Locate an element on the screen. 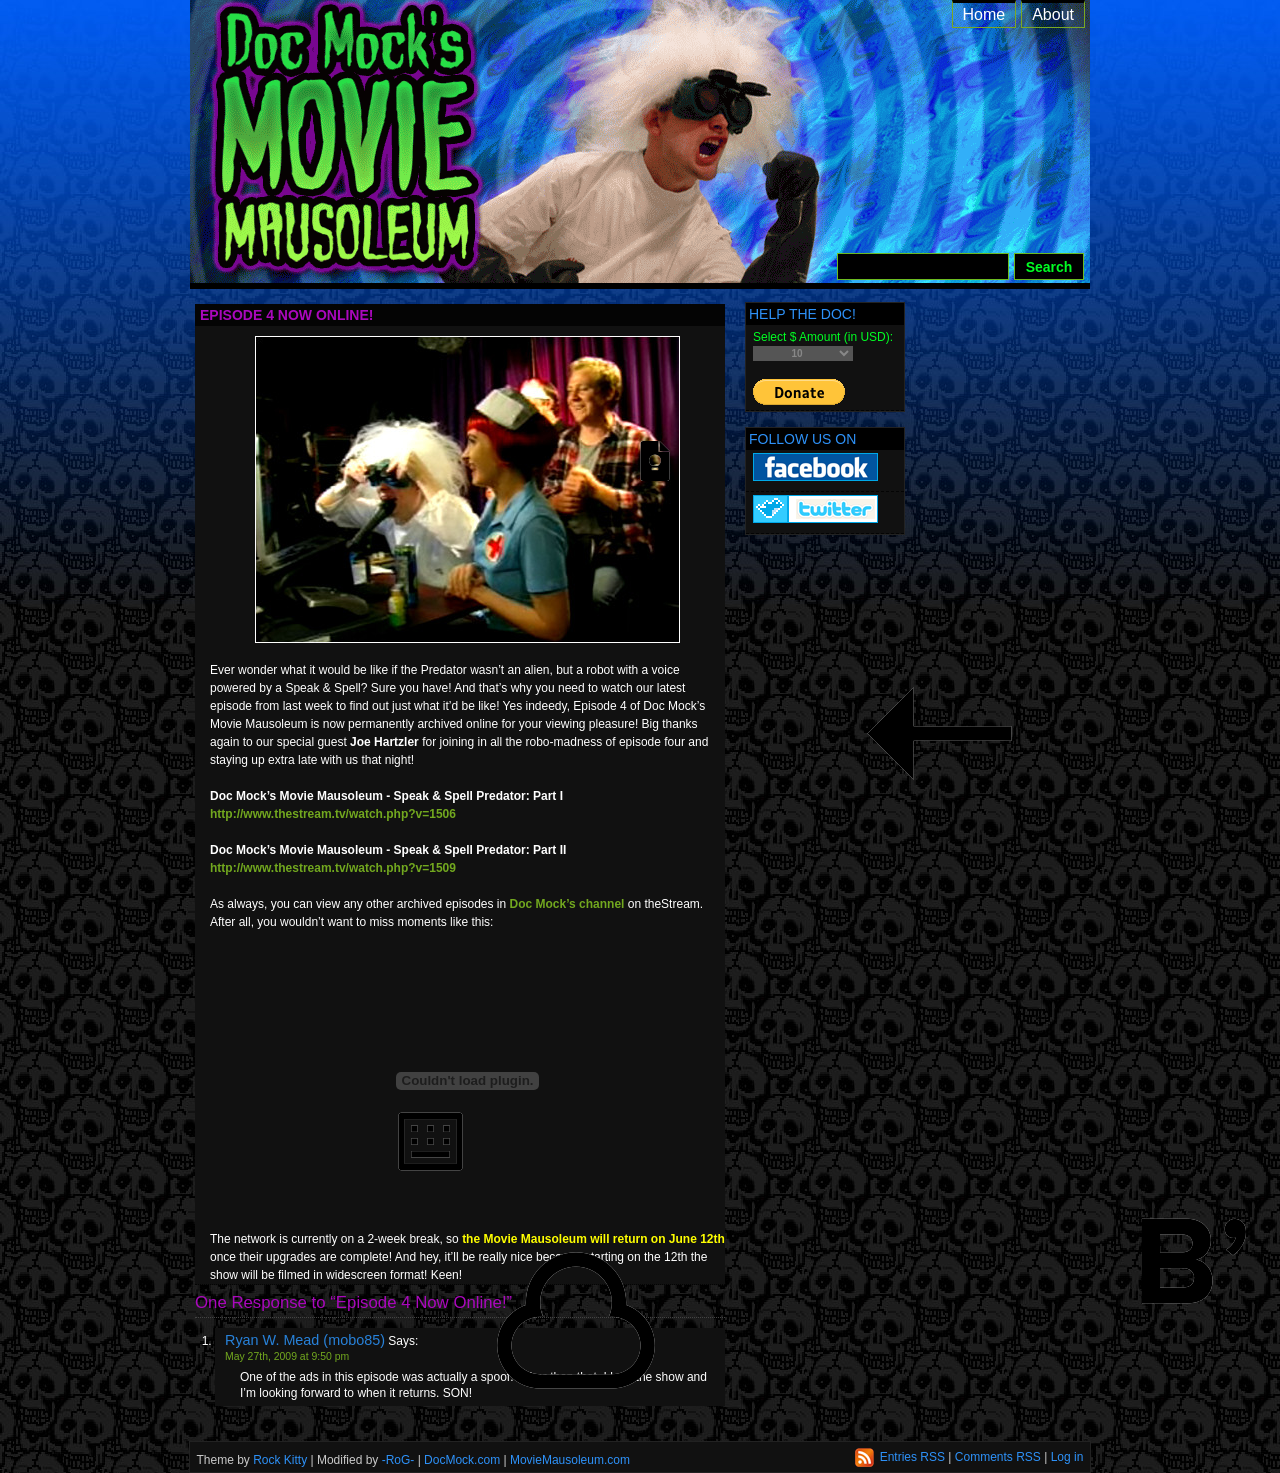  open google keep app is located at coordinates (655, 461).